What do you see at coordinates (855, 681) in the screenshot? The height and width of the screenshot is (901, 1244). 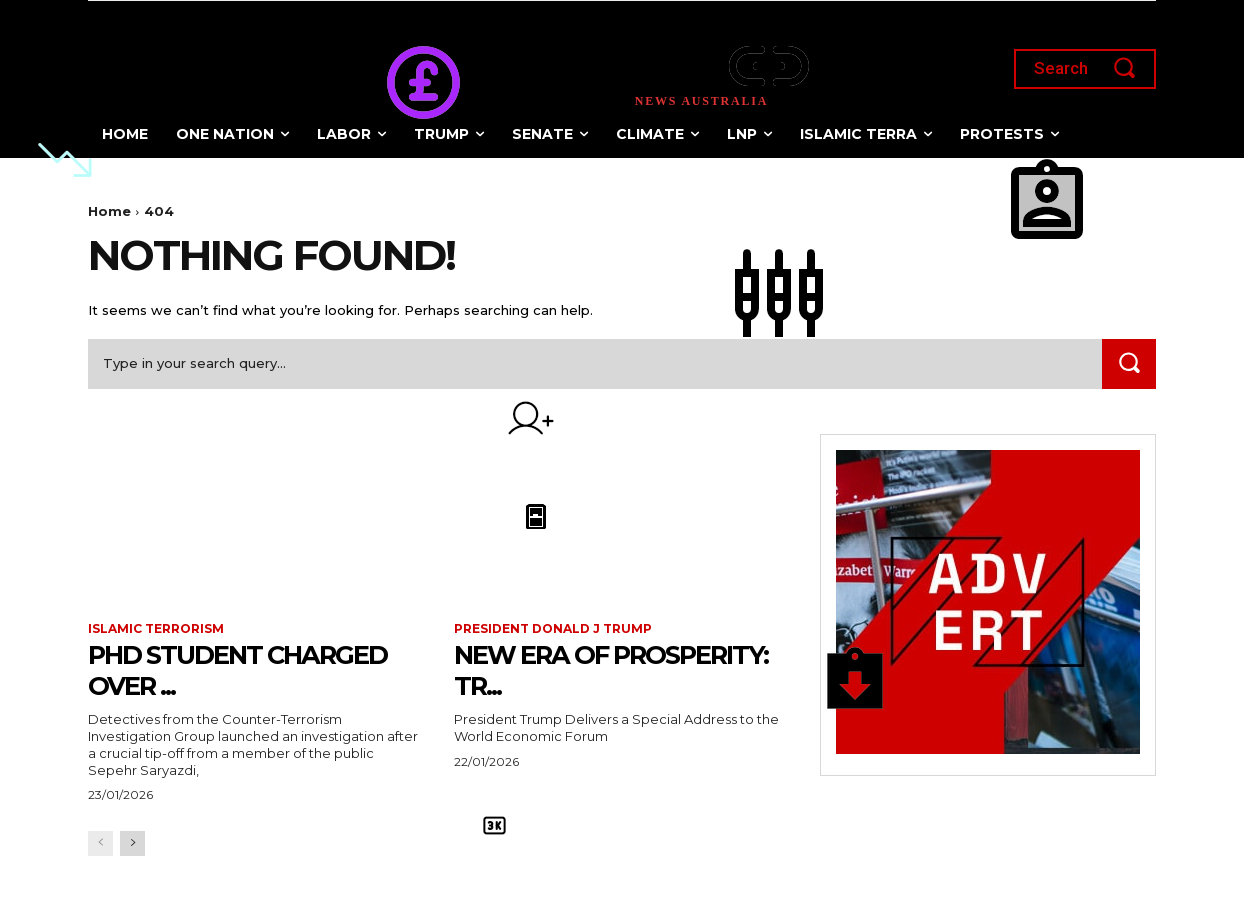 I see `download or receive an assignment` at bounding box center [855, 681].